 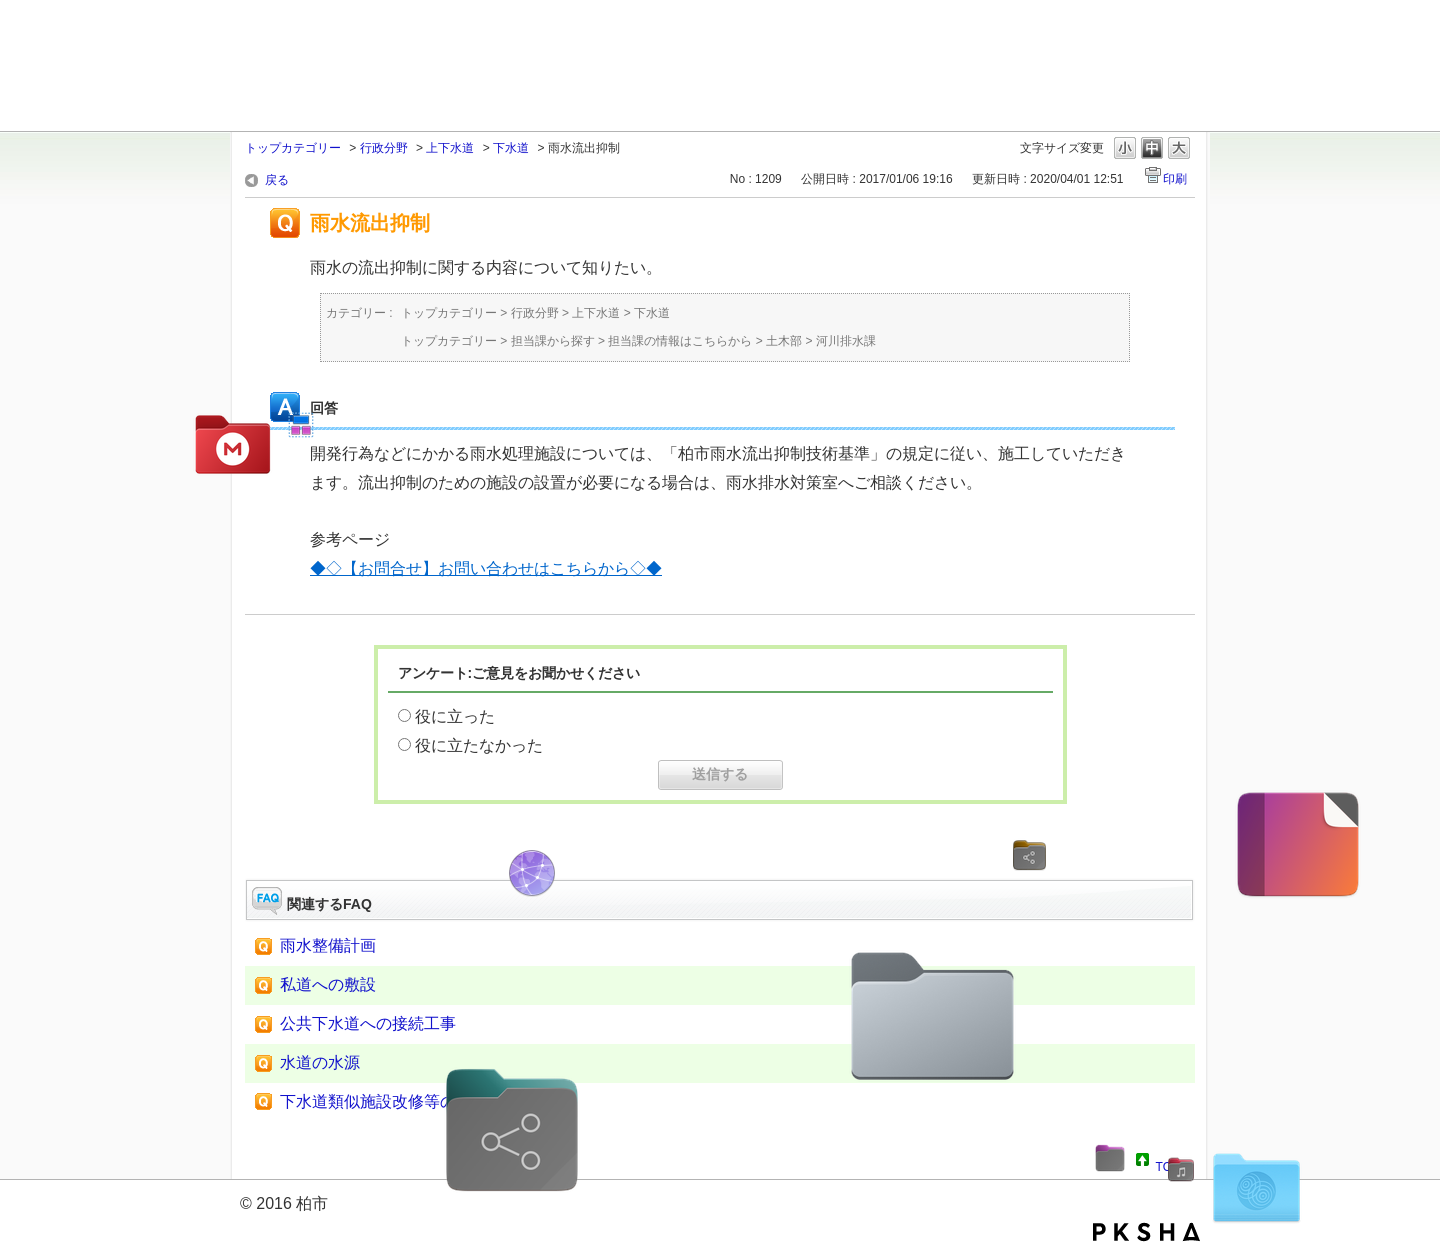 I want to click on access your public shared folder, so click(x=512, y=1130).